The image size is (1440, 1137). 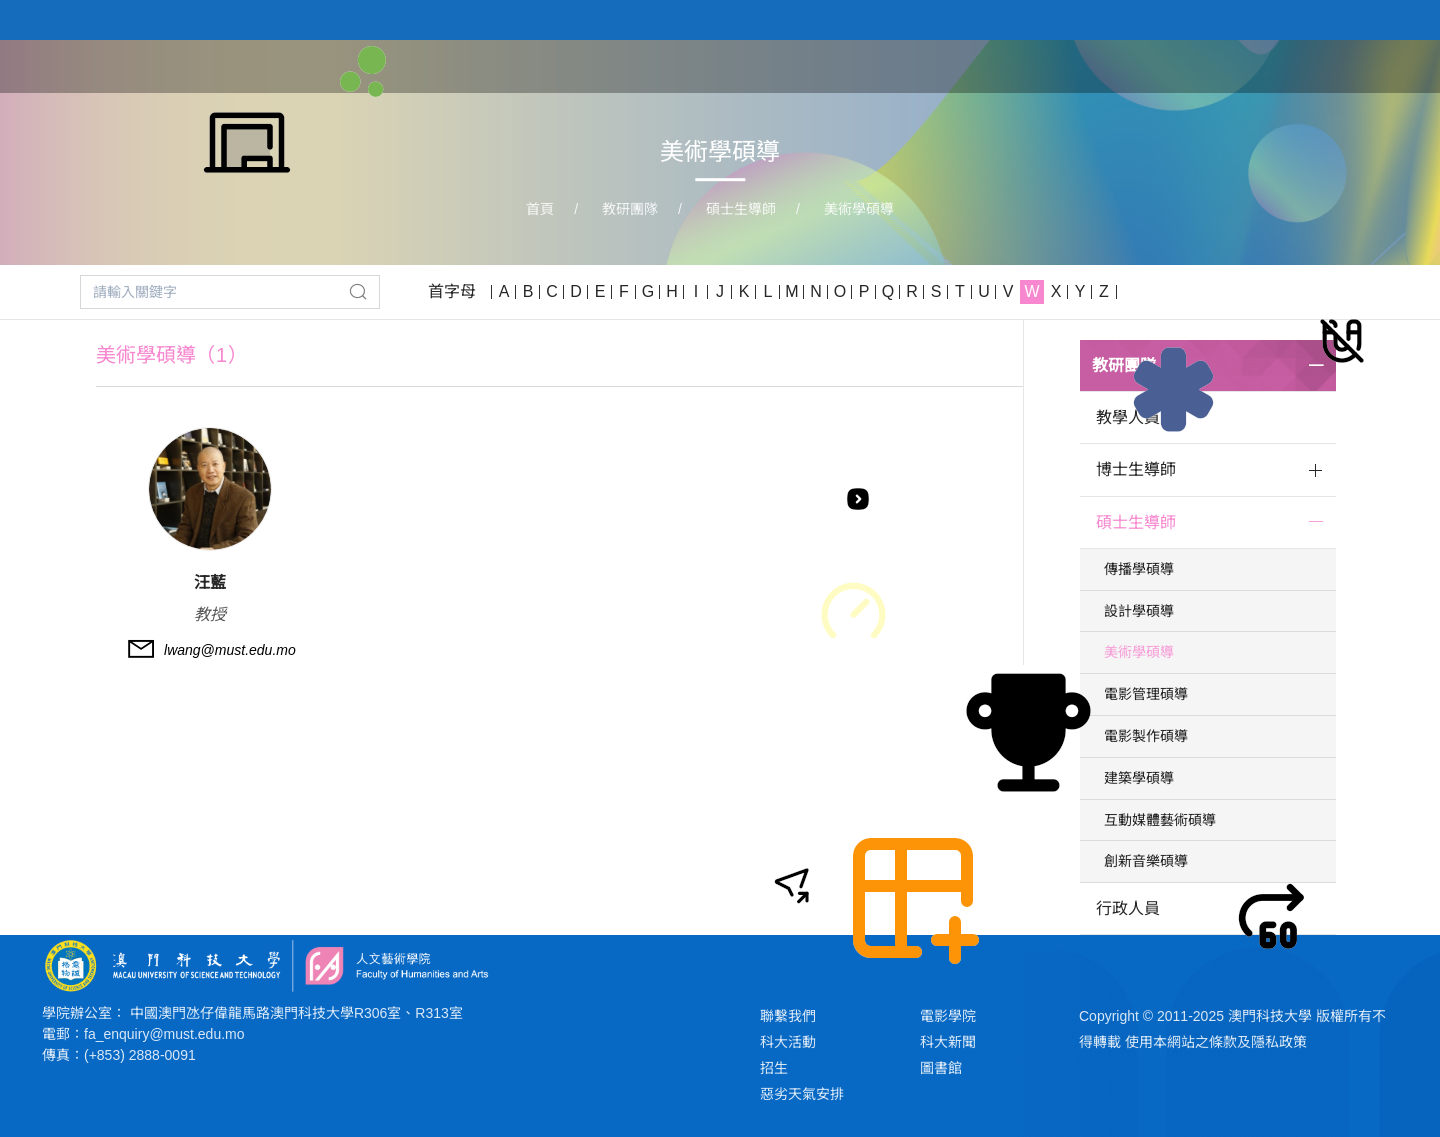 I want to click on go to next item or step, so click(x=858, y=499).